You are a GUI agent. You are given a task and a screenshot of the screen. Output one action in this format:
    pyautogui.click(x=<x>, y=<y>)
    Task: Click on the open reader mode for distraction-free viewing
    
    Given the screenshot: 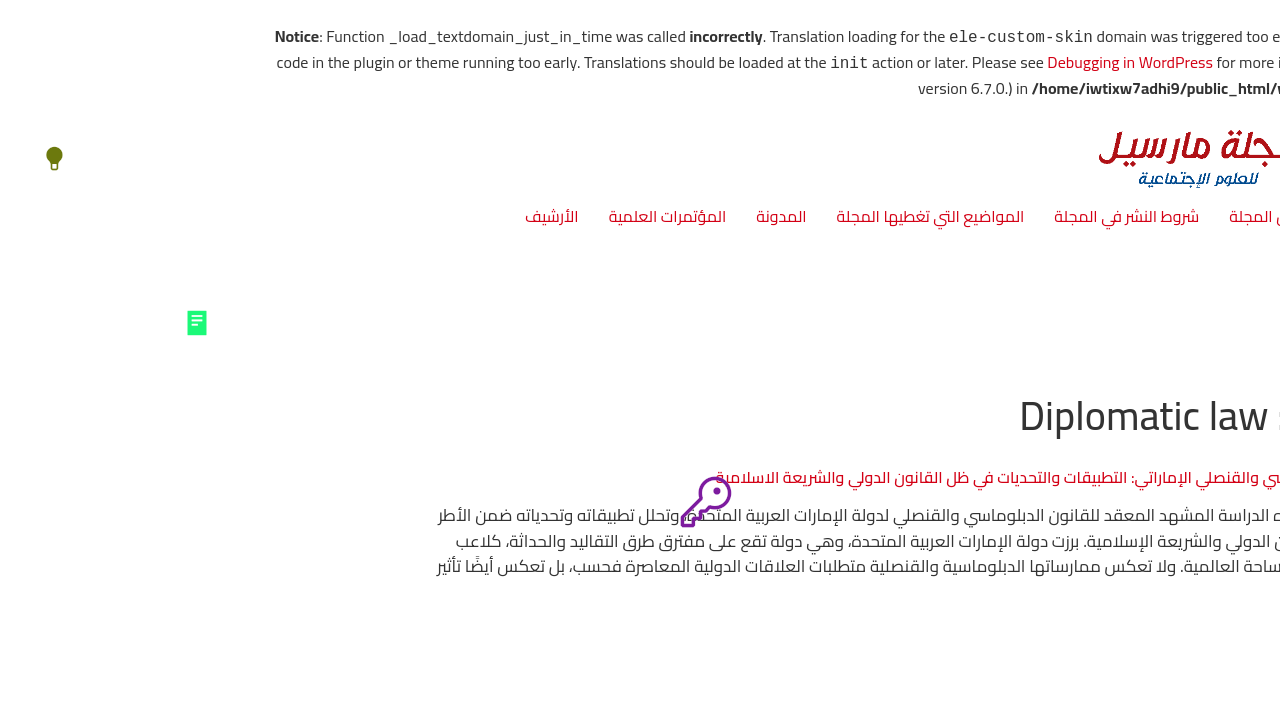 What is the action you would take?
    pyautogui.click(x=197, y=323)
    